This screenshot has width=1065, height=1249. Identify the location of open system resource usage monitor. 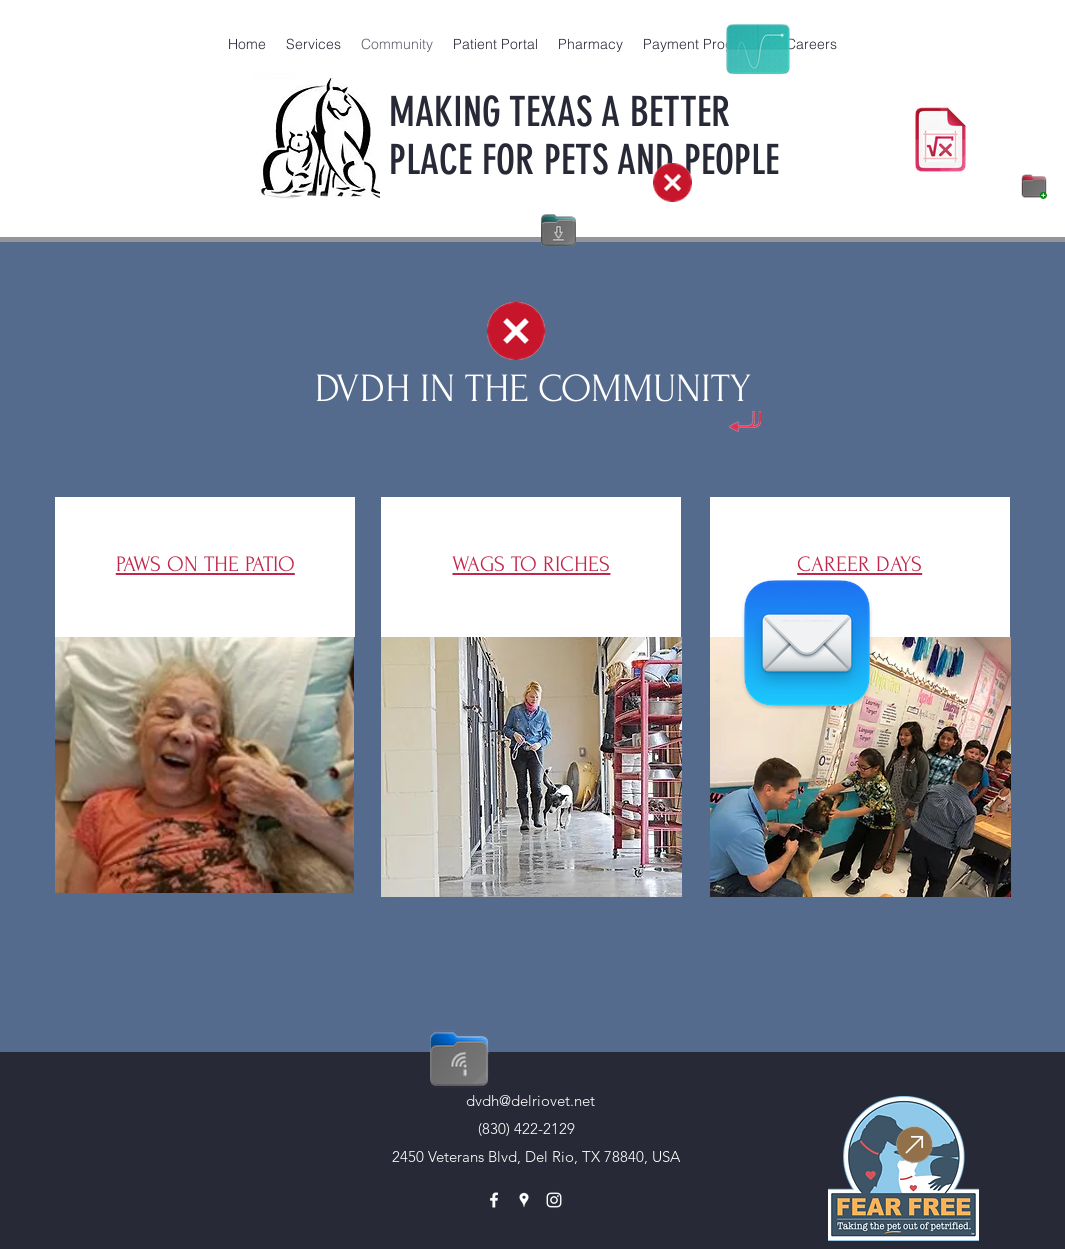
(758, 49).